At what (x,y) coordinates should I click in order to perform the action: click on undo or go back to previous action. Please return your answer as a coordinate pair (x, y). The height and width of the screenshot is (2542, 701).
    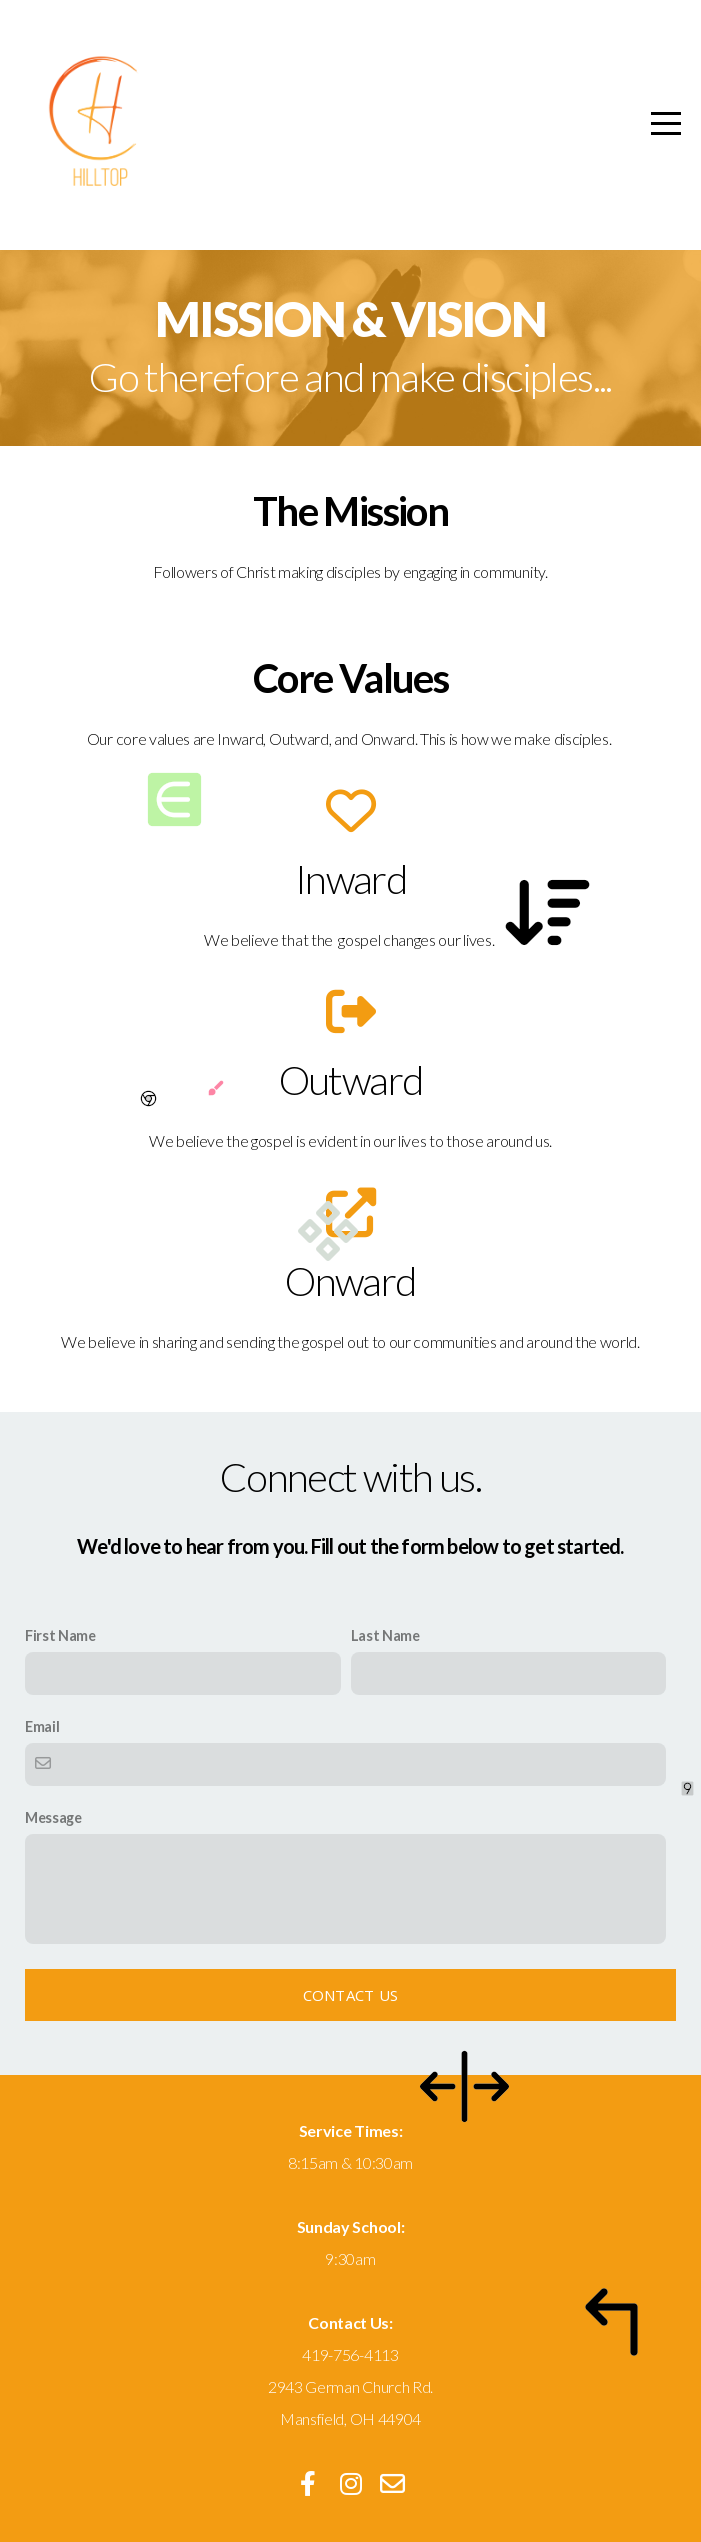
    Looking at the image, I should click on (614, 2322).